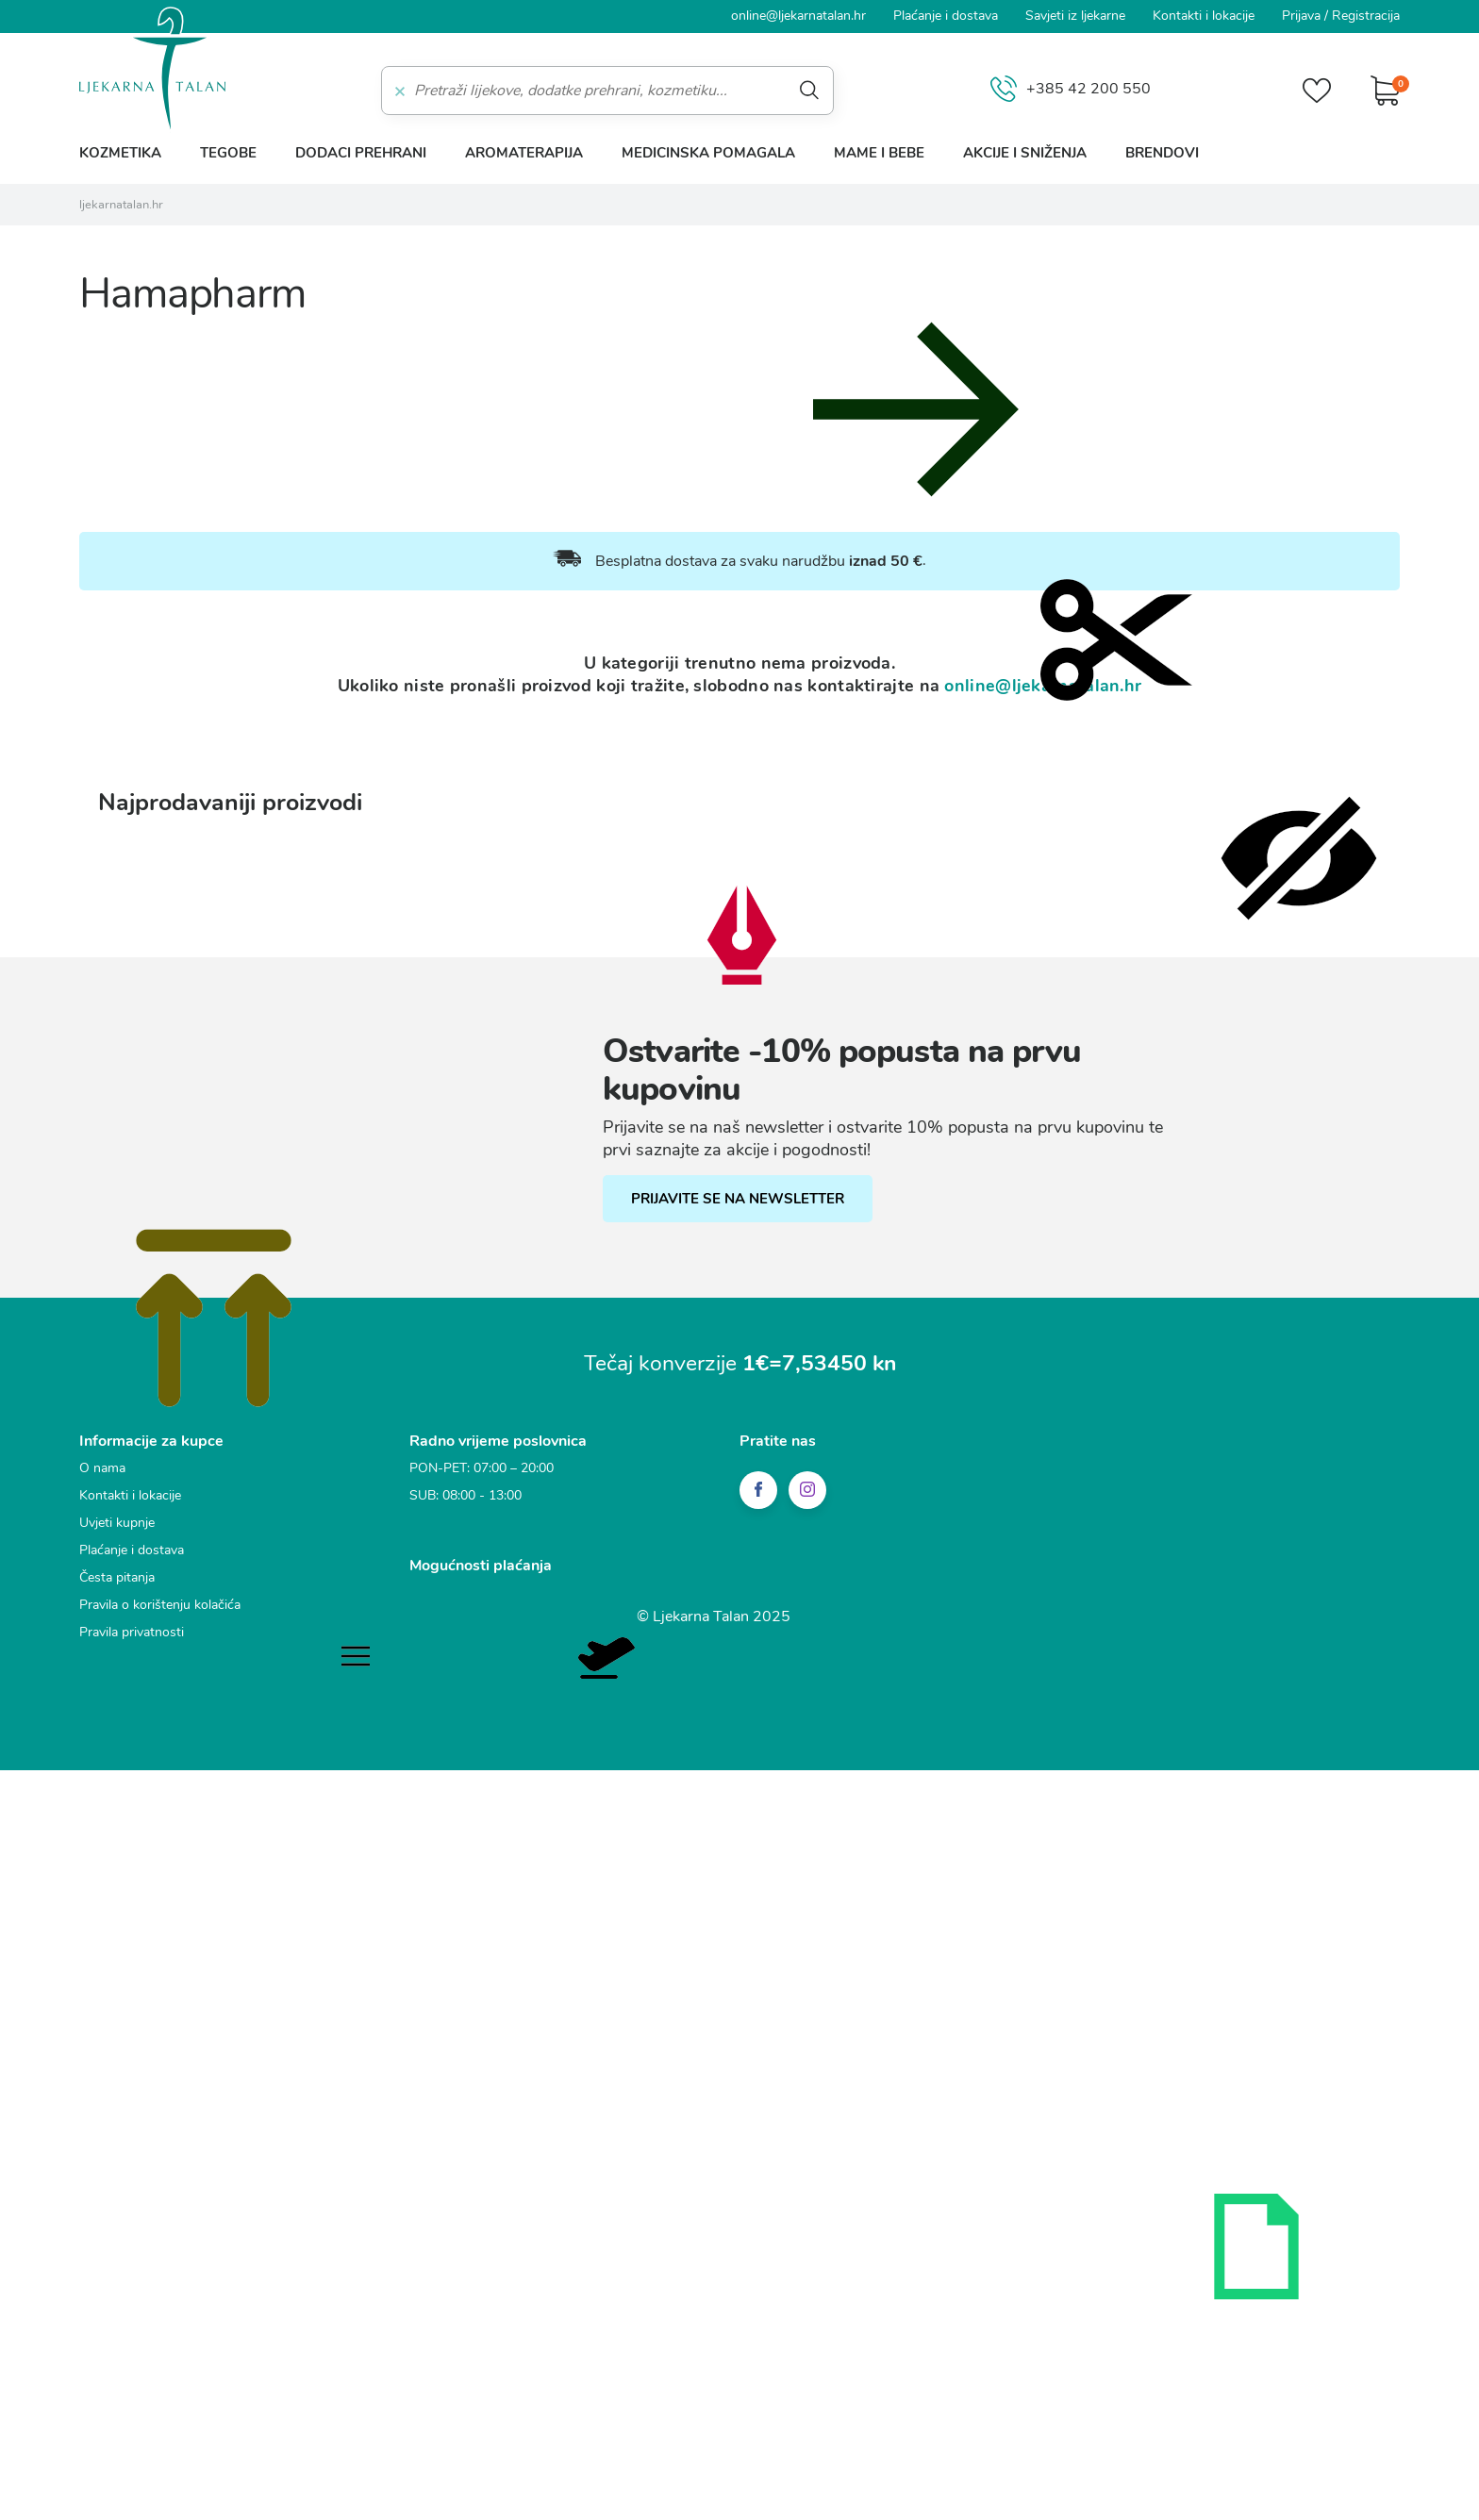 The width and height of the screenshot is (1479, 2520). What do you see at coordinates (741, 935) in the screenshot?
I see `access vector drawing tools` at bounding box center [741, 935].